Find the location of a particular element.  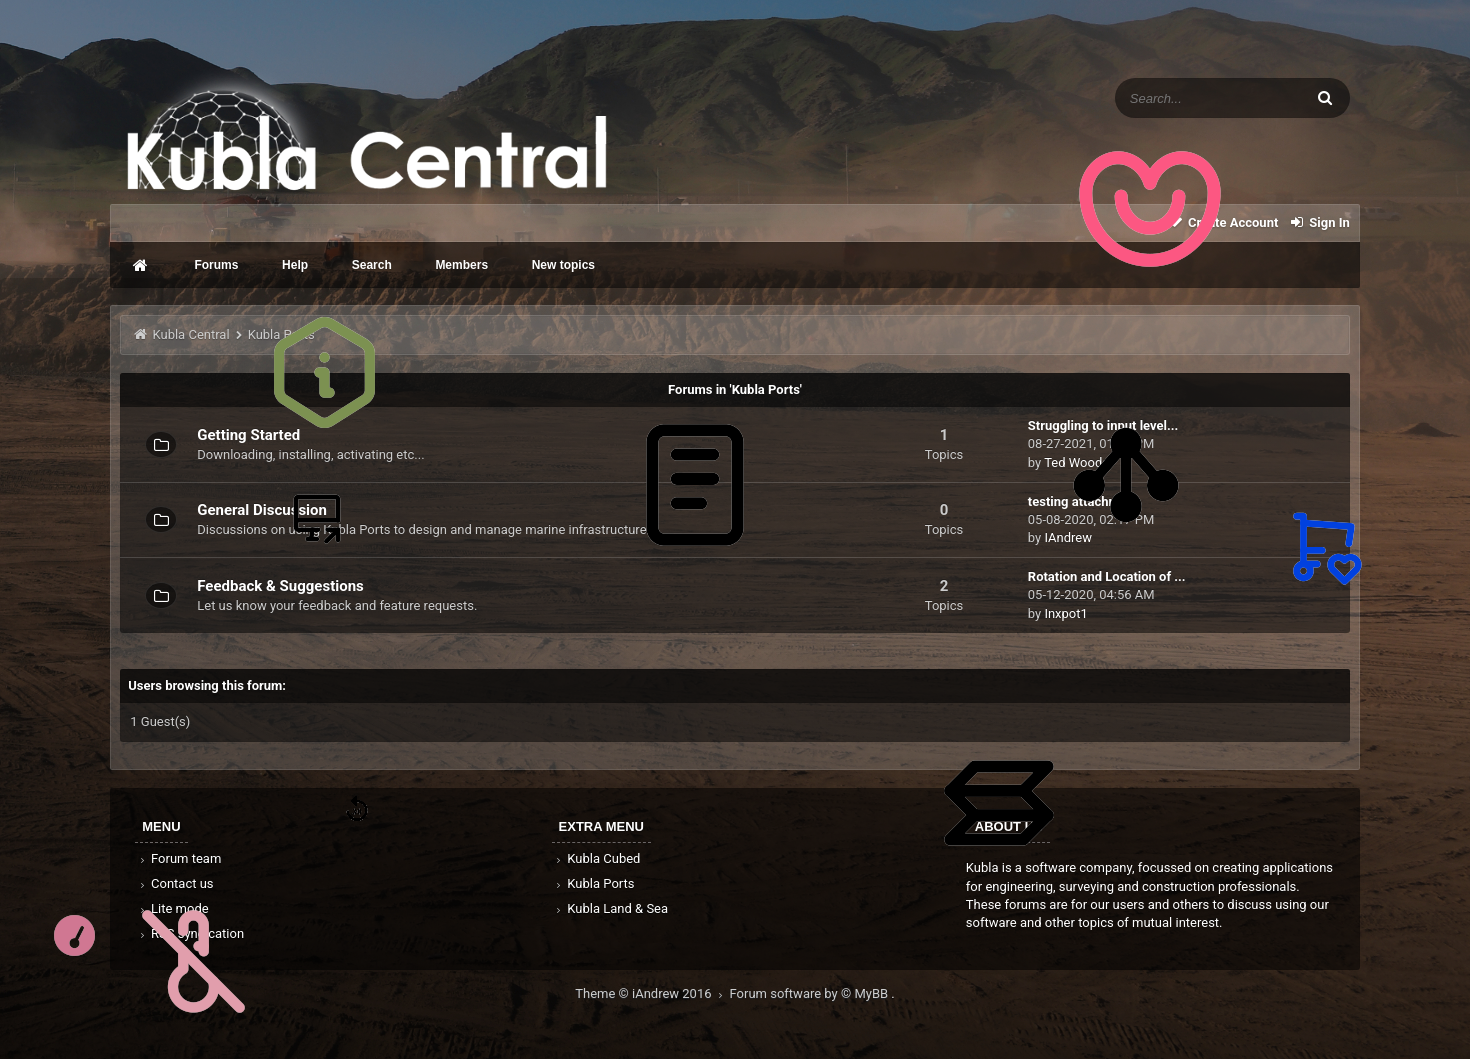

share content from your desktop computer is located at coordinates (317, 518).